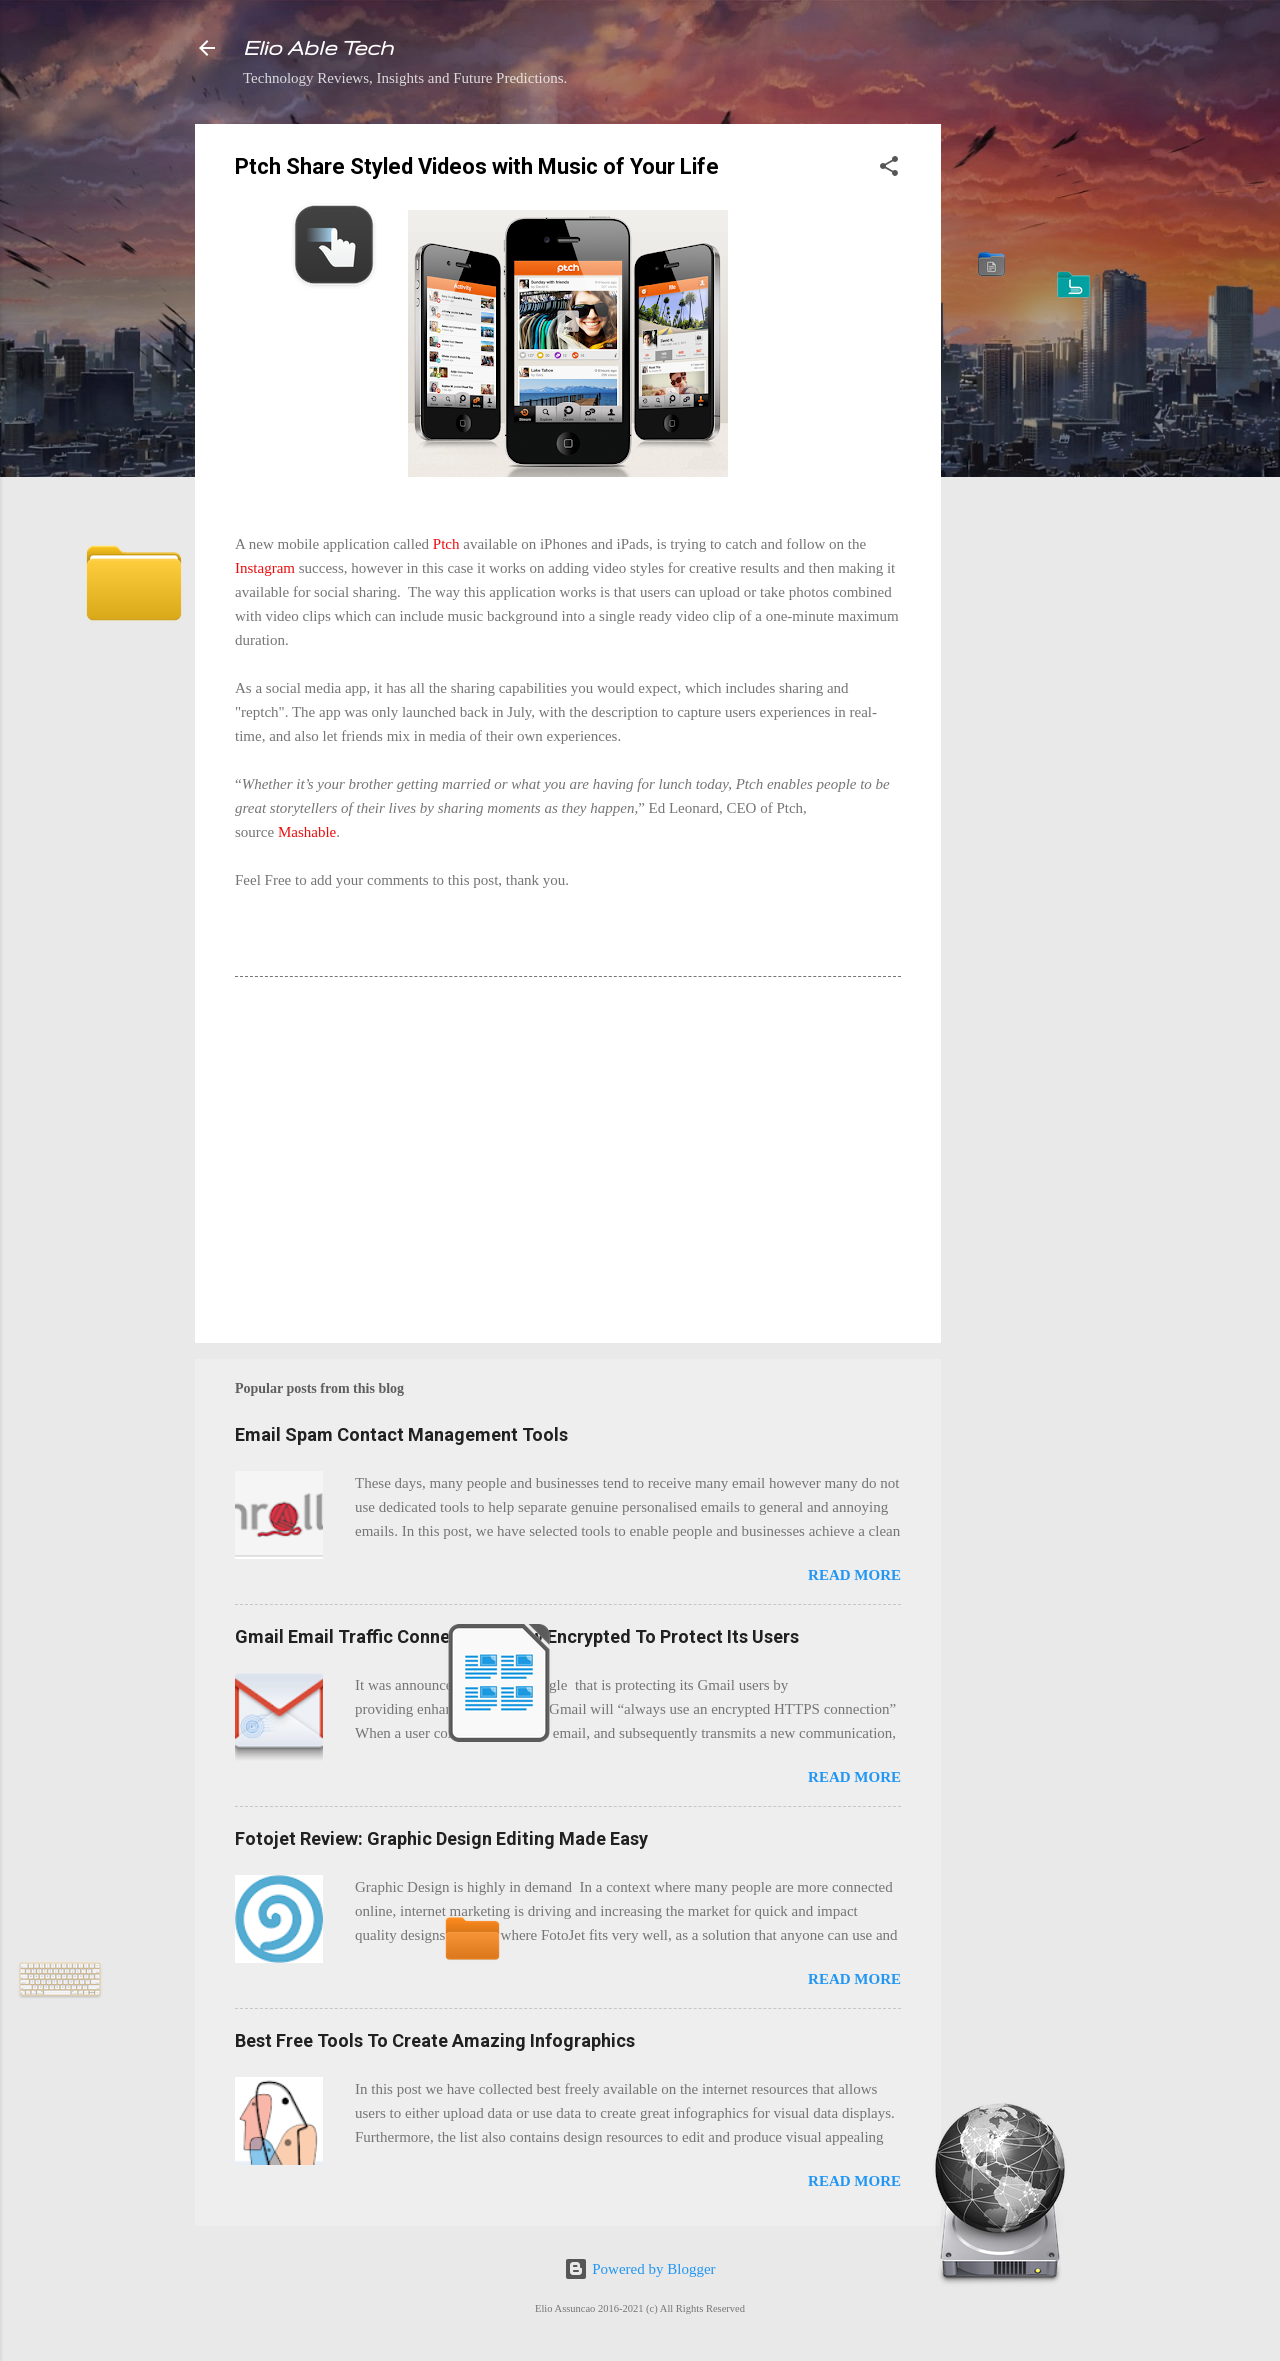 The width and height of the screenshot is (1280, 2361). Describe the element at coordinates (134, 583) in the screenshot. I see `open folder to view files` at that location.